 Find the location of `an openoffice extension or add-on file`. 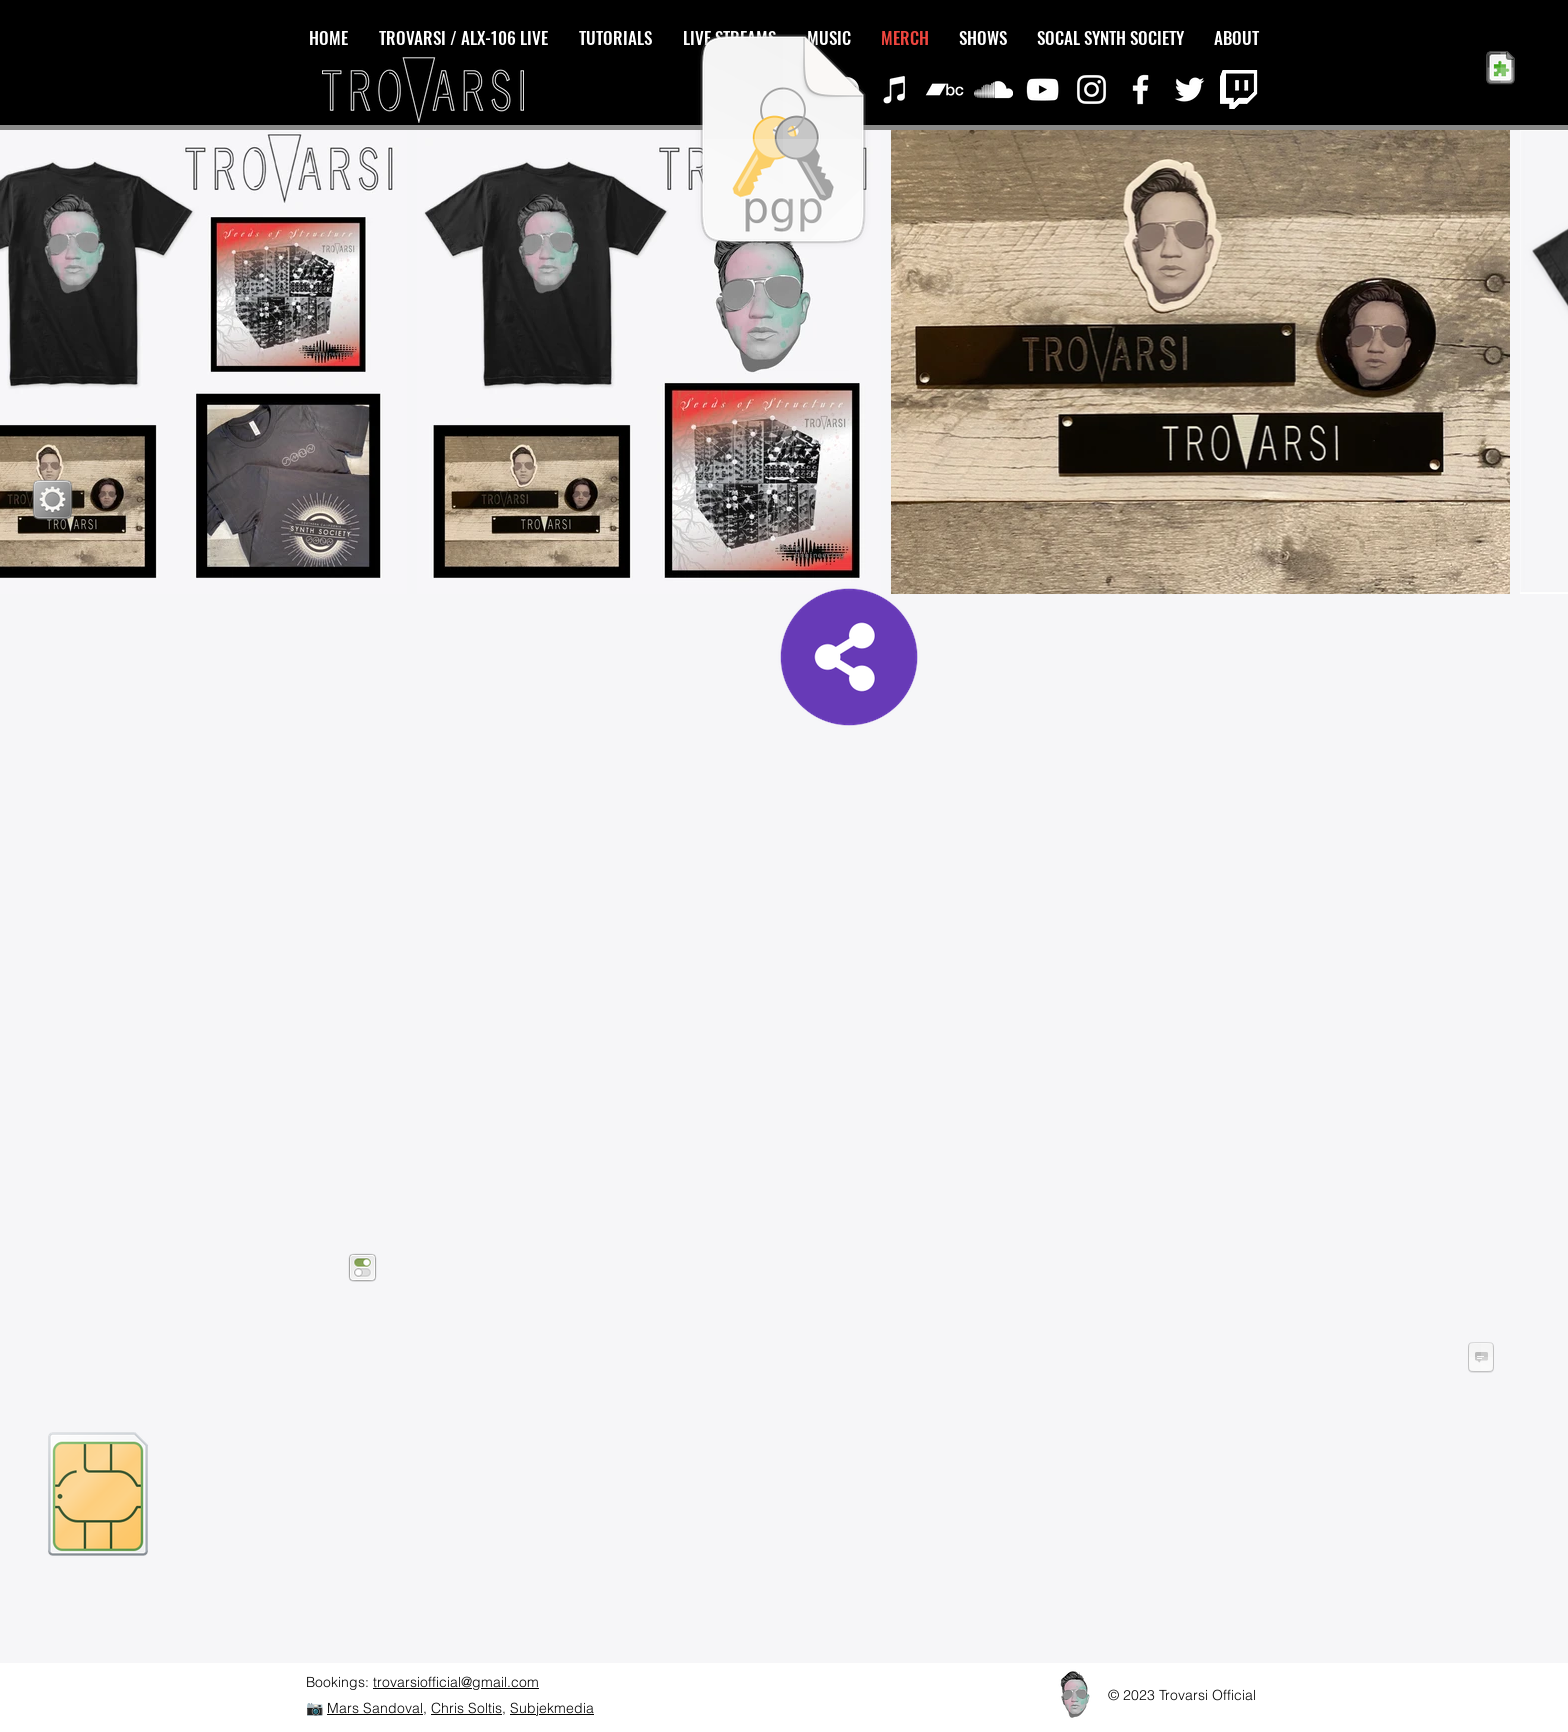

an openoffice extension or add-on file is located at coordinates (1500, 67).